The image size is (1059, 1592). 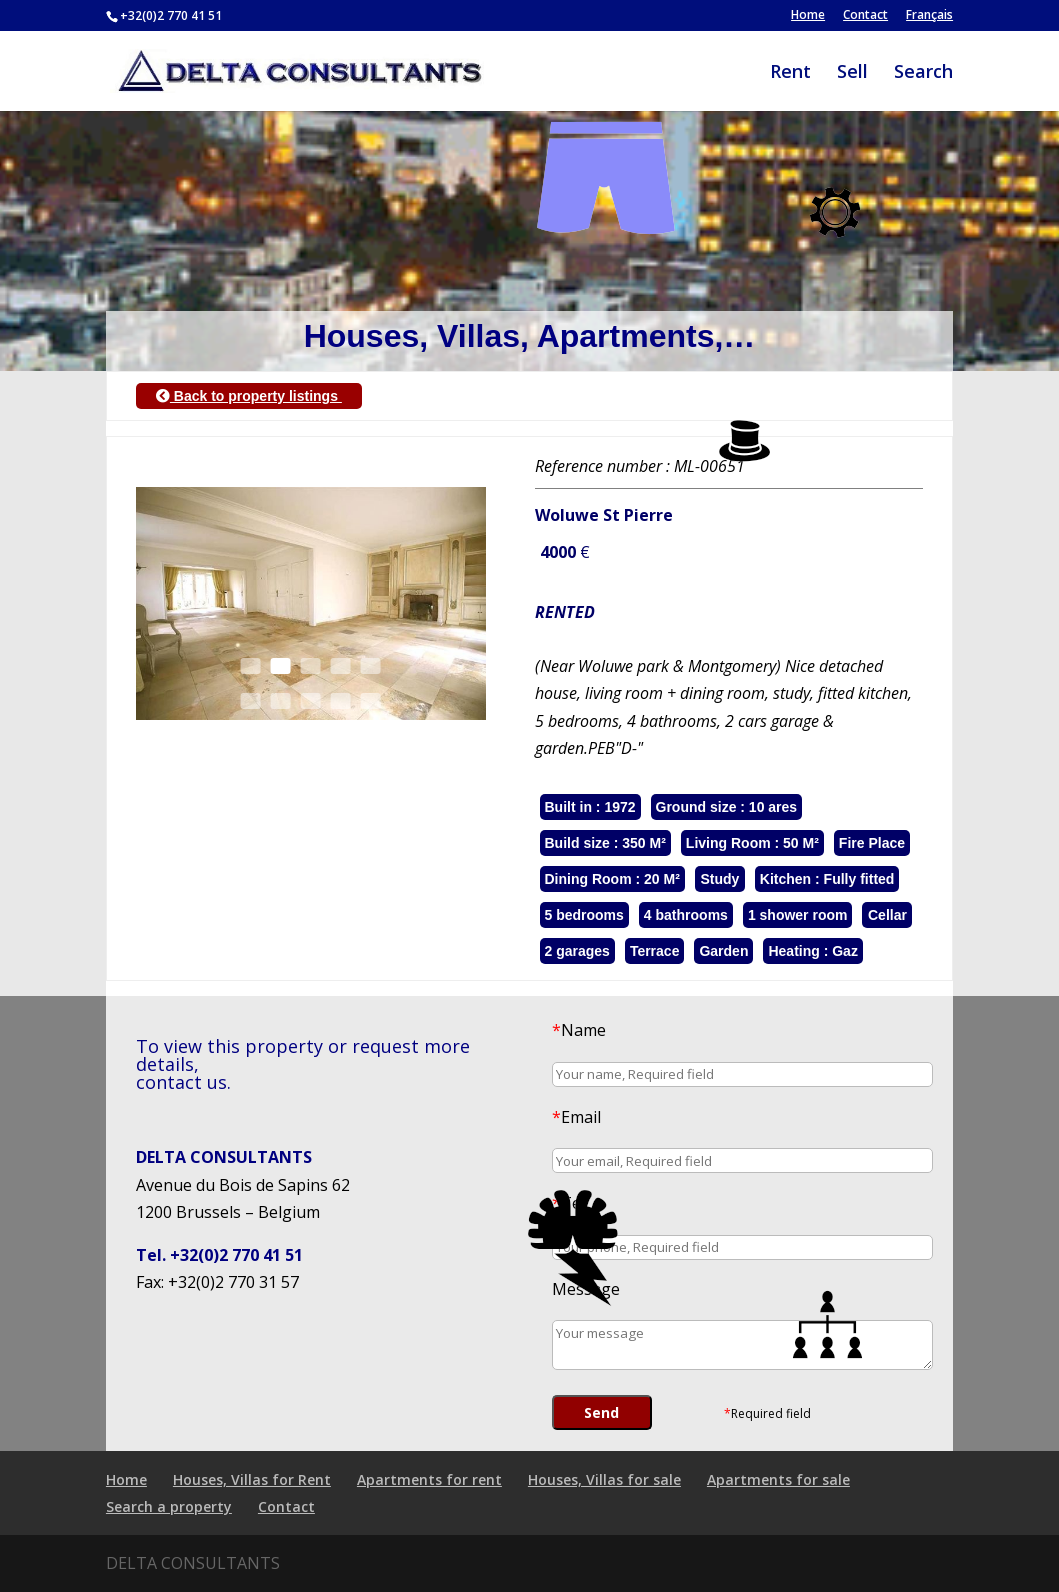 What do you see at coordinates (835, 212) in the screenshot?
I see `access settings or preferences` at bounding box center [835, 212].